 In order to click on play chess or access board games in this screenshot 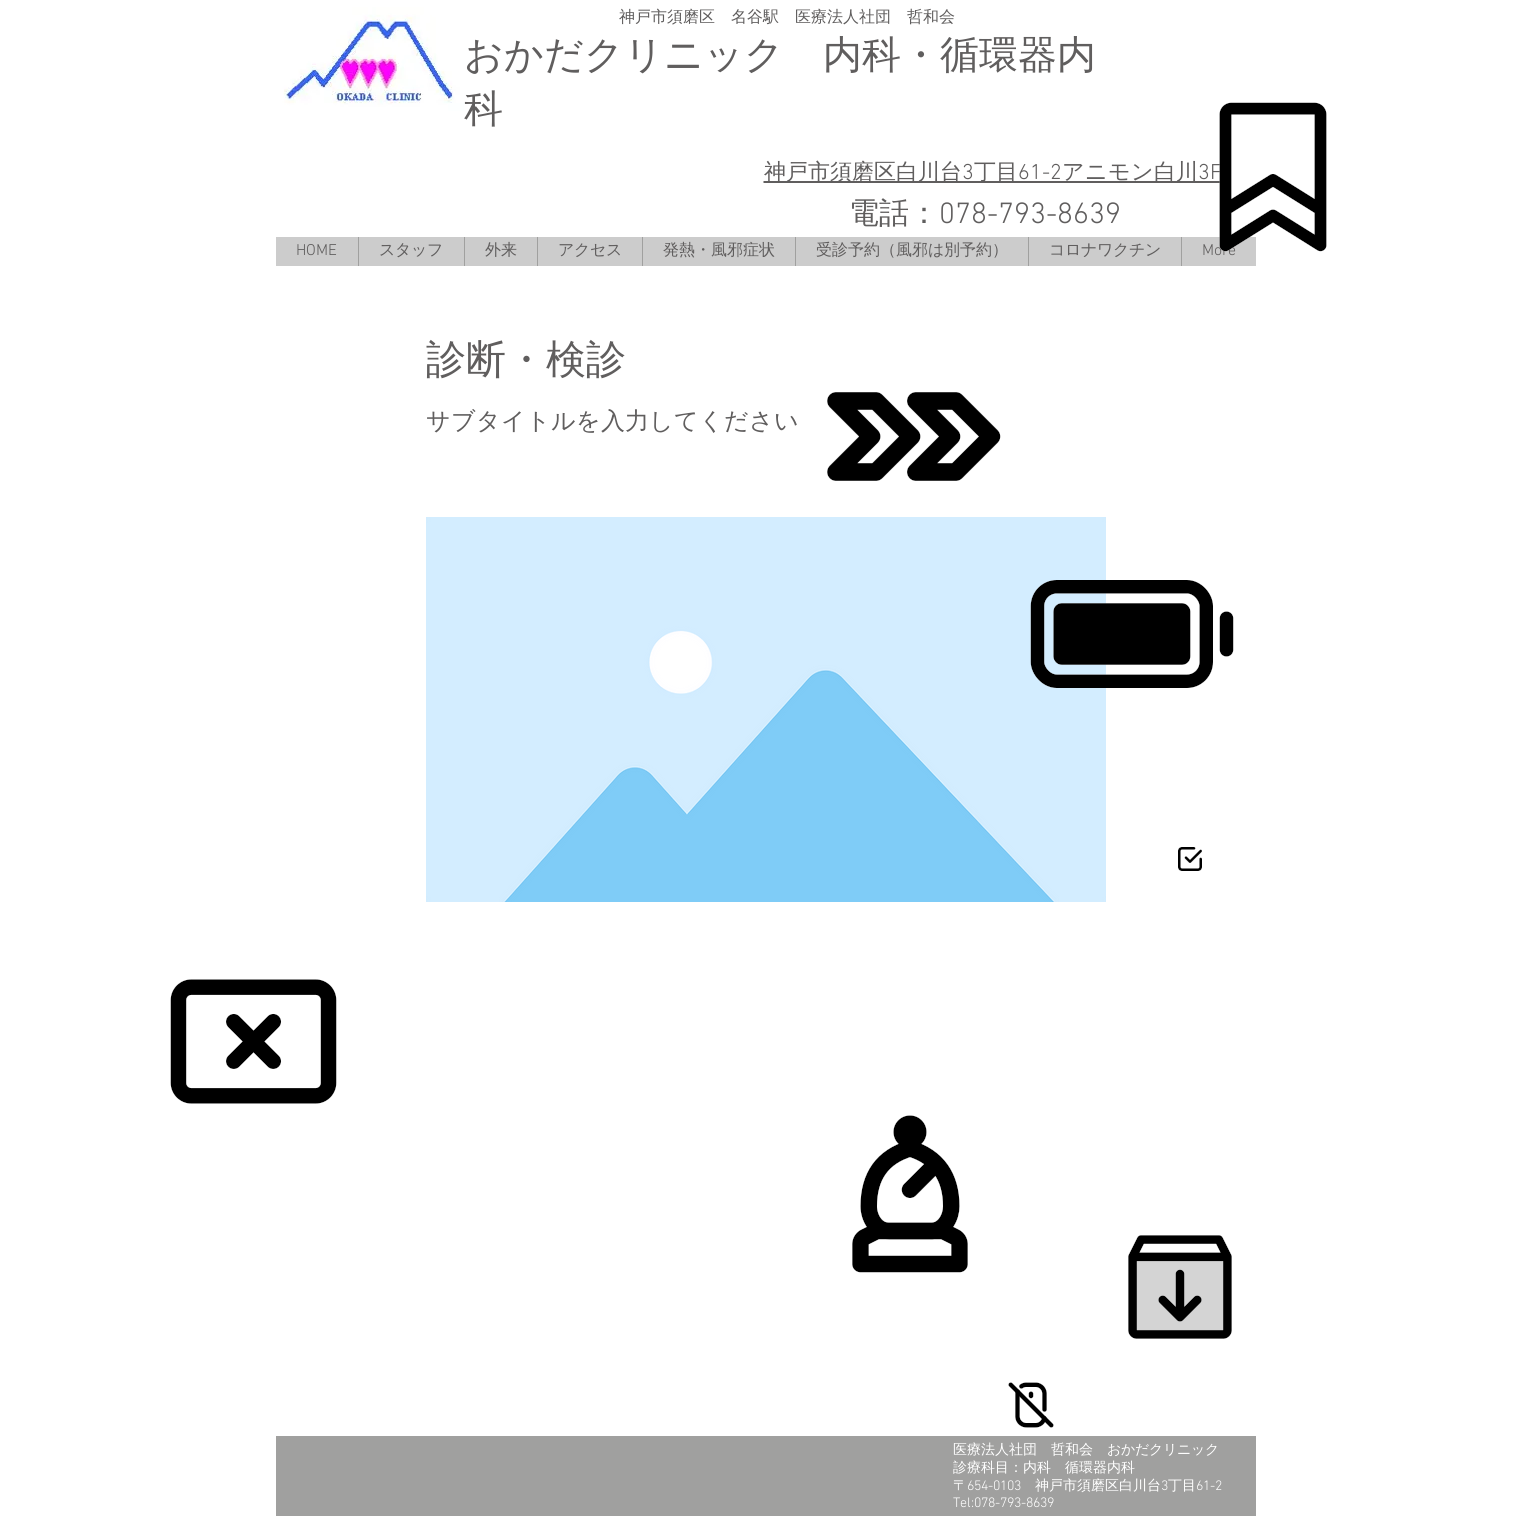, I will do `click(910, 1198)`.